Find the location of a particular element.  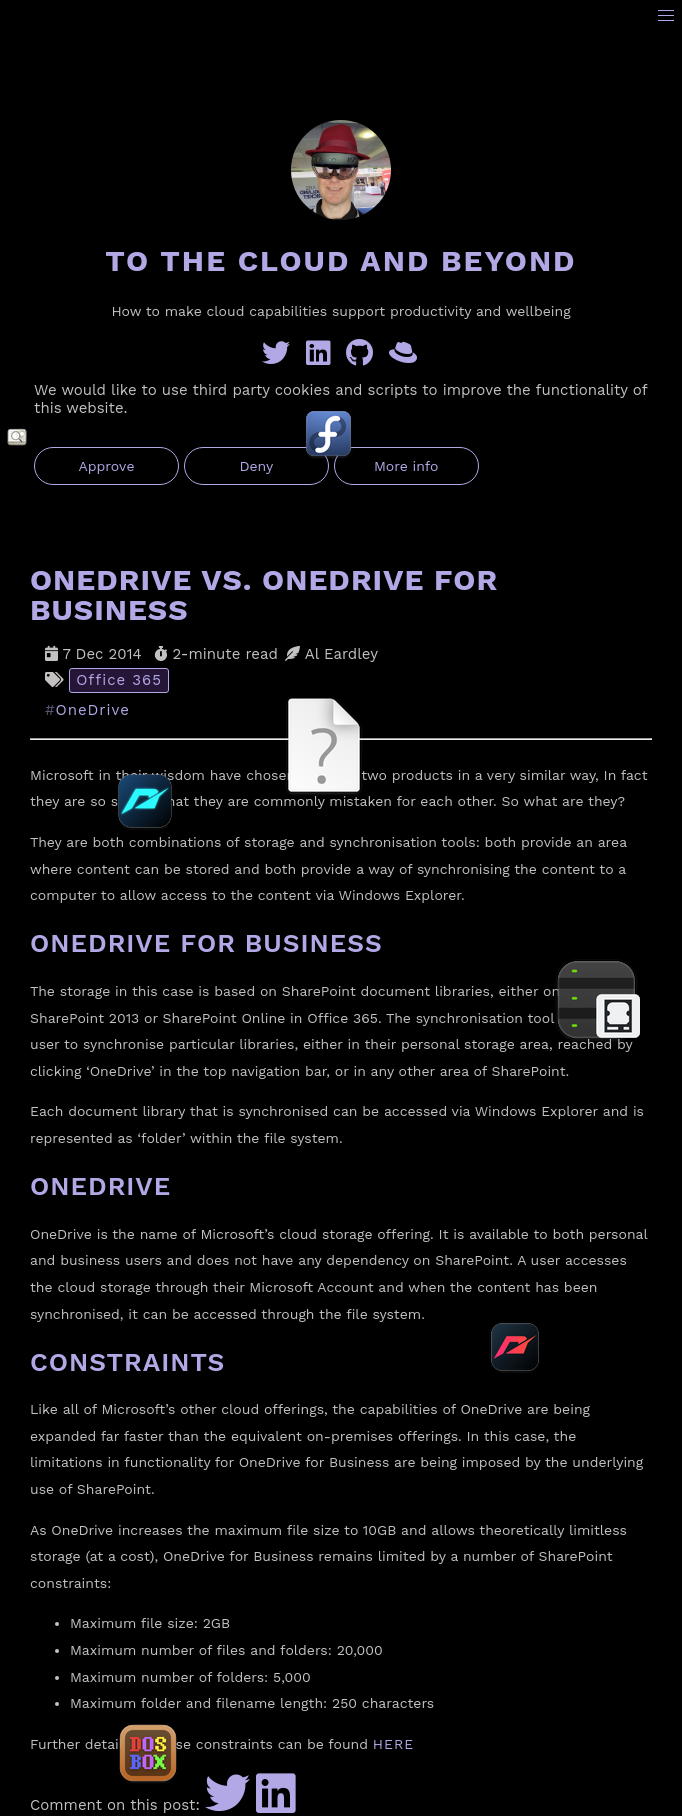

indicates an unrecognized file type is located at coordinates (324, 747).